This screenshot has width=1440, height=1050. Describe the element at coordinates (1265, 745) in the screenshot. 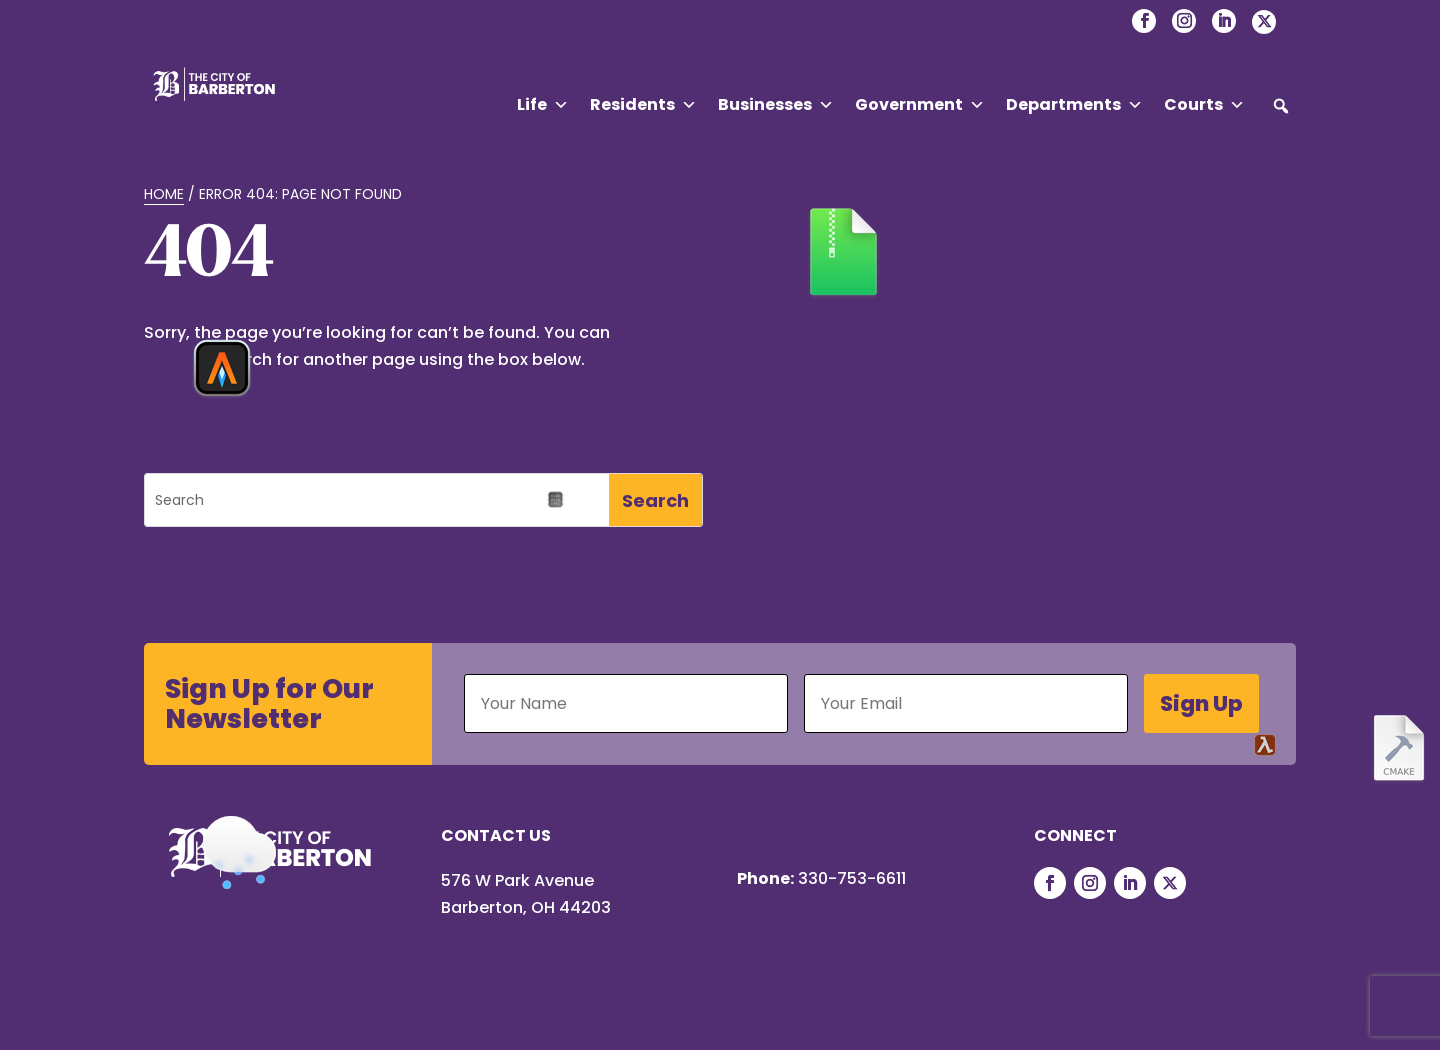

I see `launch half-life: alyx game` at that location.